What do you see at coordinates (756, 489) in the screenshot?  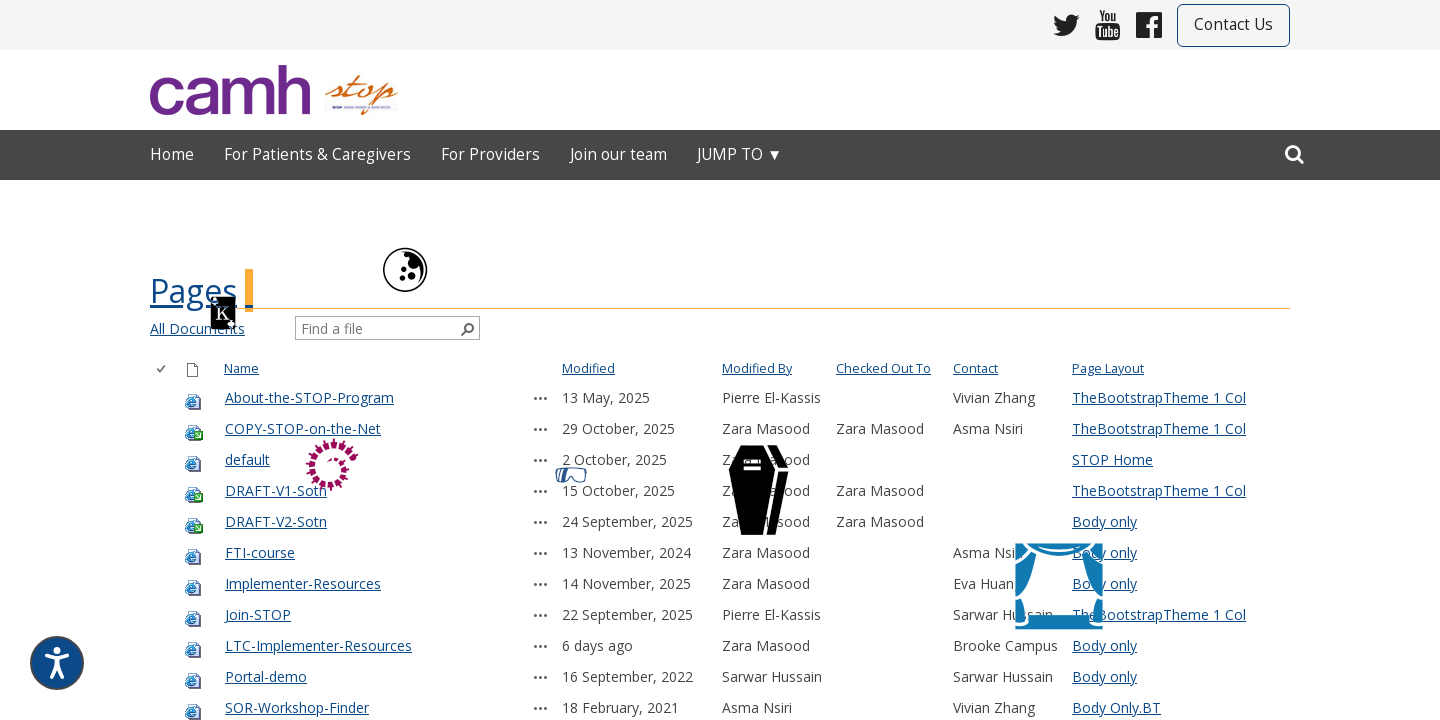 I see `indicates death or game over state` at bounding box center [756, 489].